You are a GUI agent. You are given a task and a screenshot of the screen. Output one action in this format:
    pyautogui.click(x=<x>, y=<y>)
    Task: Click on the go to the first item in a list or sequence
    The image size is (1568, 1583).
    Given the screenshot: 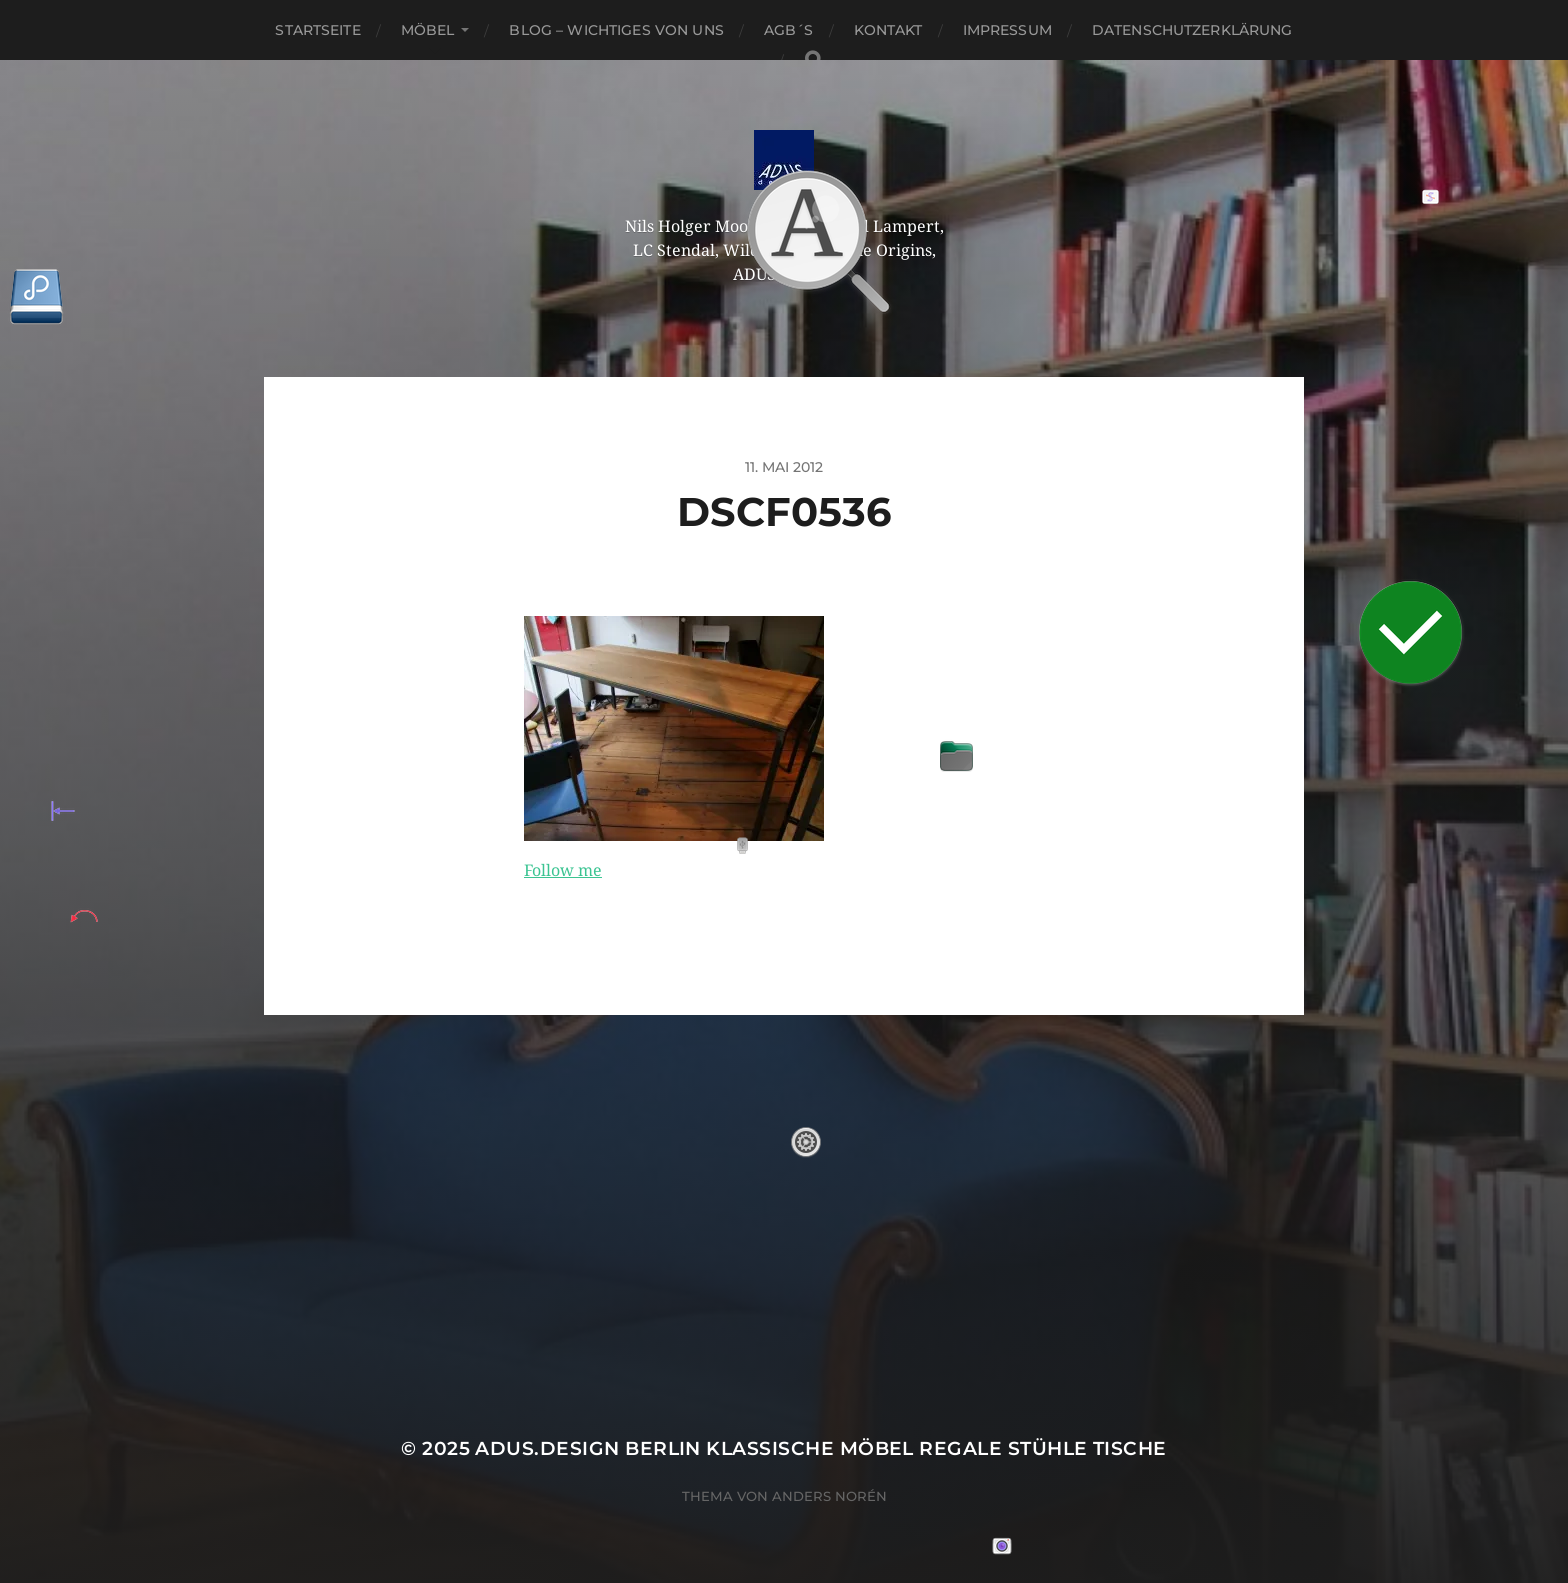 What is the action you would take?
    pyautogui.click(x=63, y=811)
    